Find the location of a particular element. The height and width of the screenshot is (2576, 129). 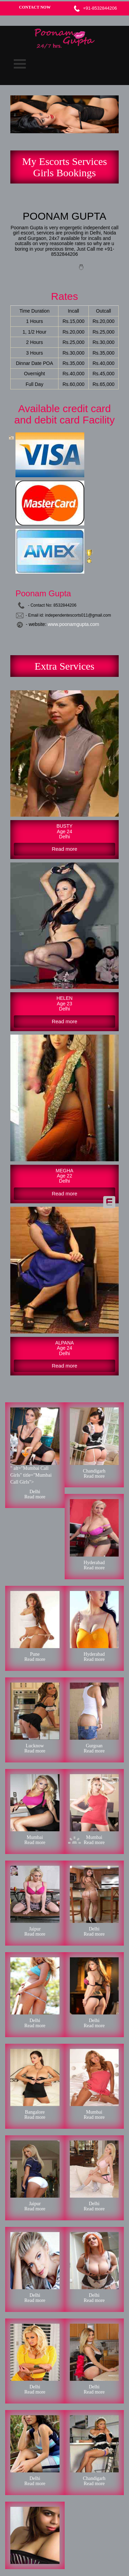

rotate object counterclockwise is located at coordinates (27, 1452).